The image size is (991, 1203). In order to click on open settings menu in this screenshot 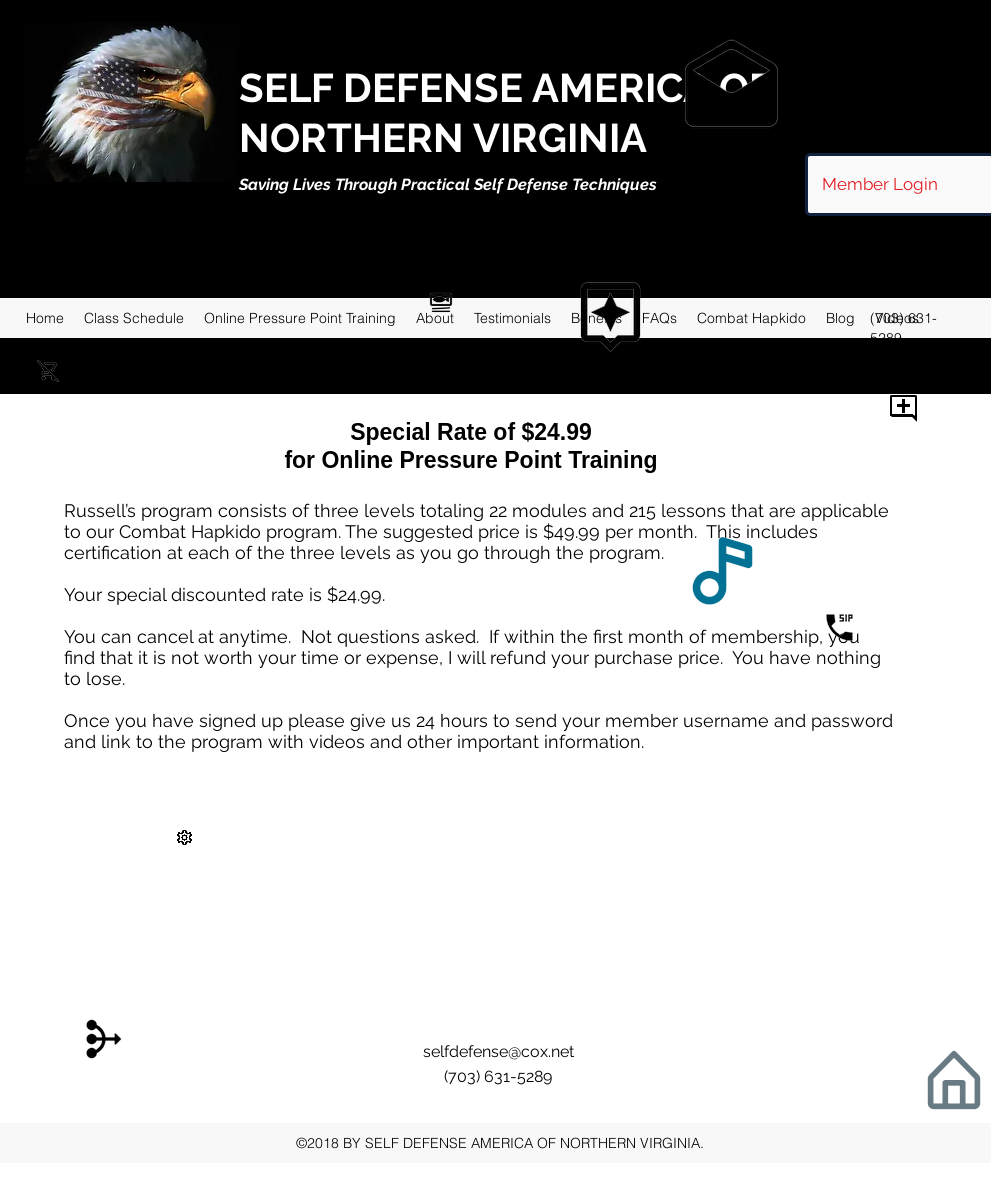, I will do `click(184, 837)`.